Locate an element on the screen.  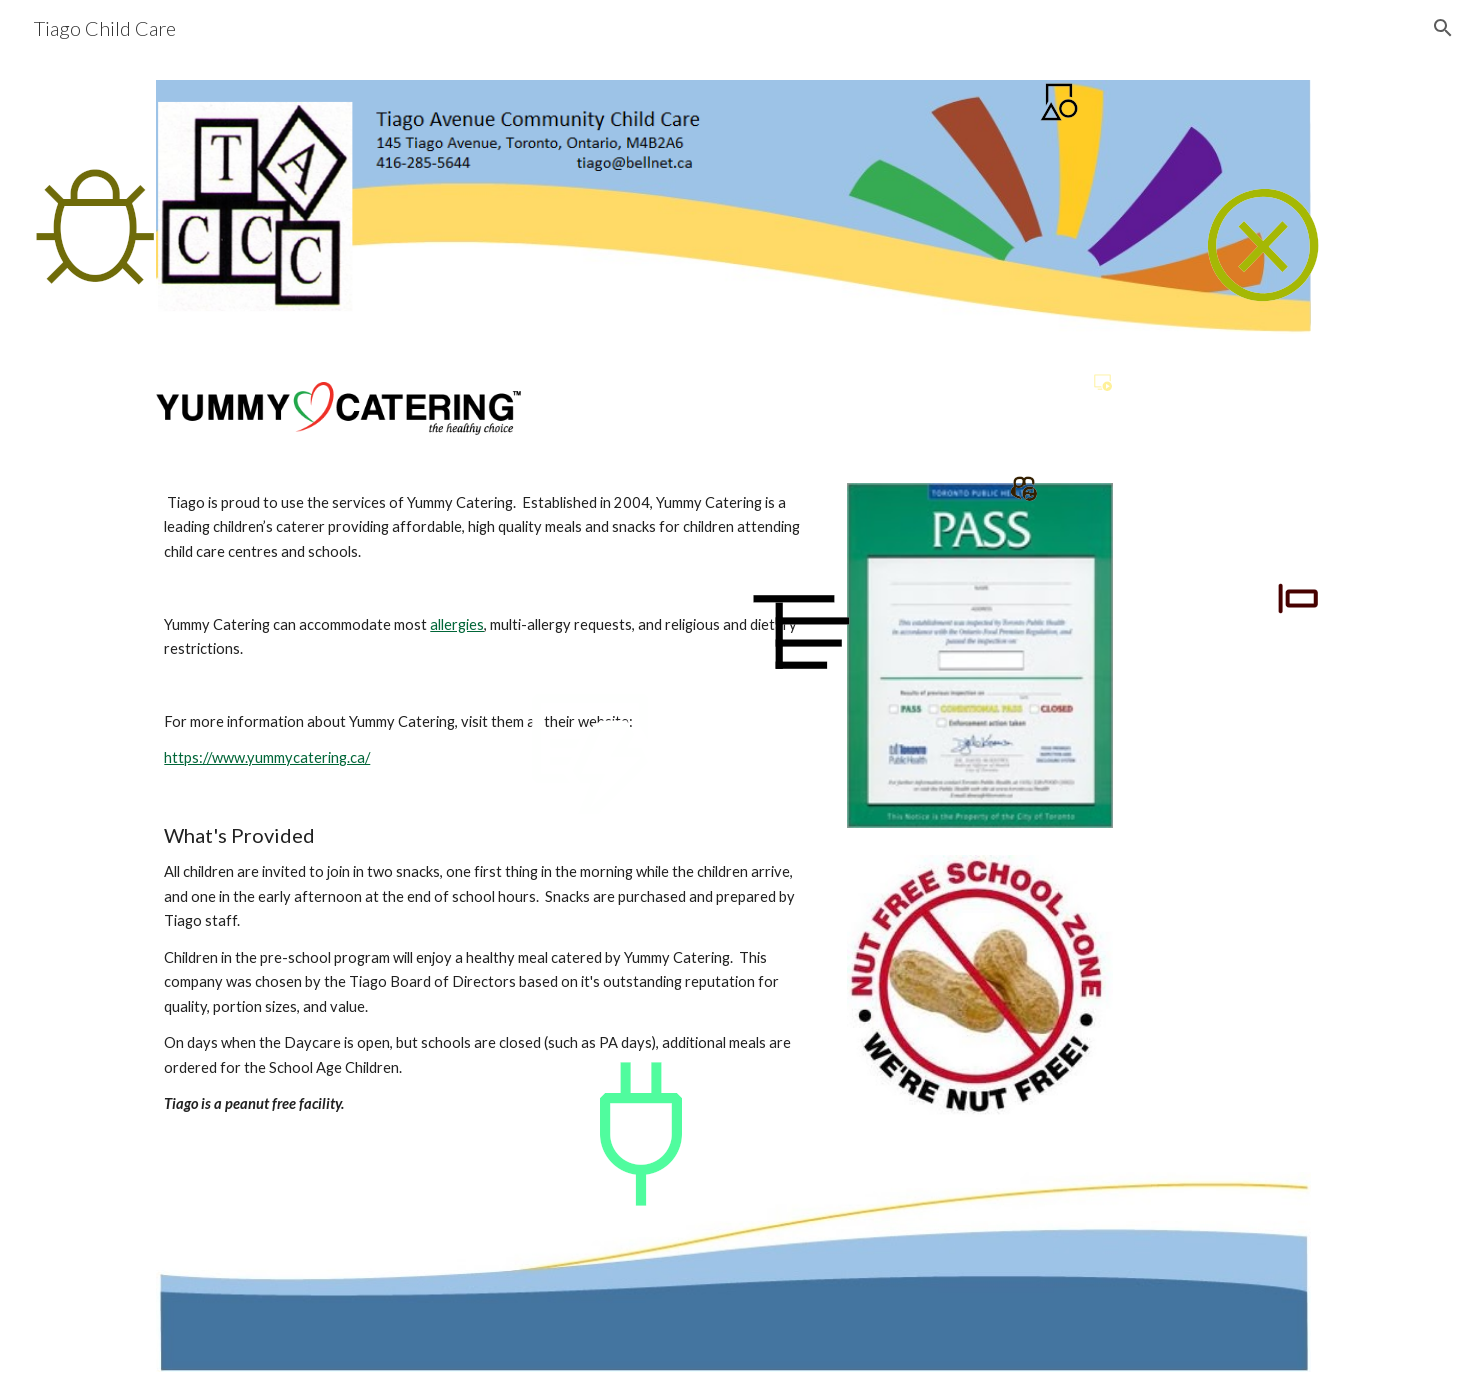
configure github actions workflow is located at coordinates (585, 756).